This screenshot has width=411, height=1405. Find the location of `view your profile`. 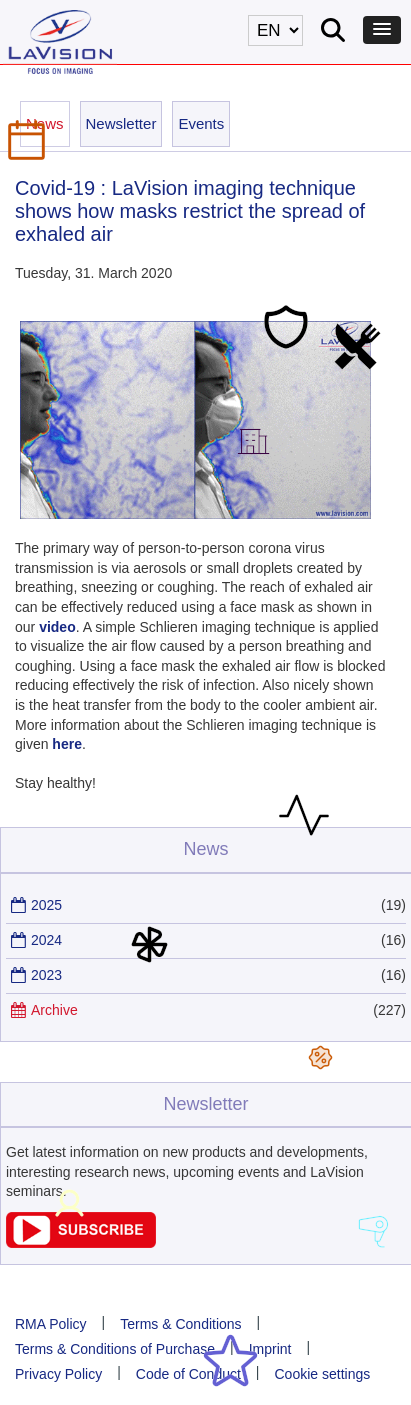

view your profile is located at coordinates (69, 1203).